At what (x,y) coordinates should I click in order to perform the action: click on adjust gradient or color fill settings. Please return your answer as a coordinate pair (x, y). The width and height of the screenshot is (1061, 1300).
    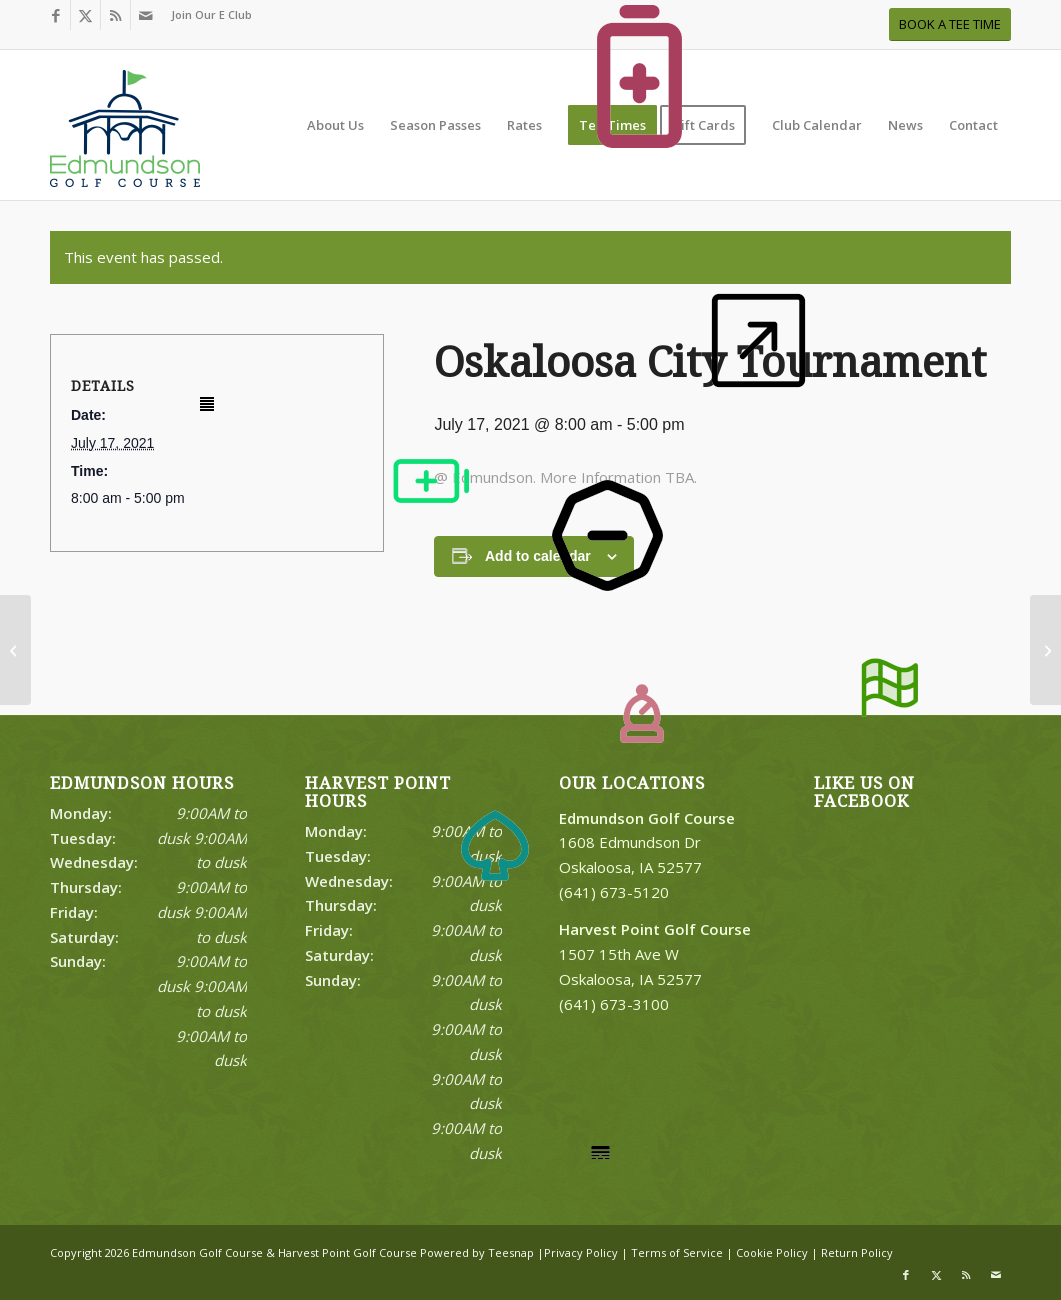
    Looking at the image, I should click on (600, 1152).